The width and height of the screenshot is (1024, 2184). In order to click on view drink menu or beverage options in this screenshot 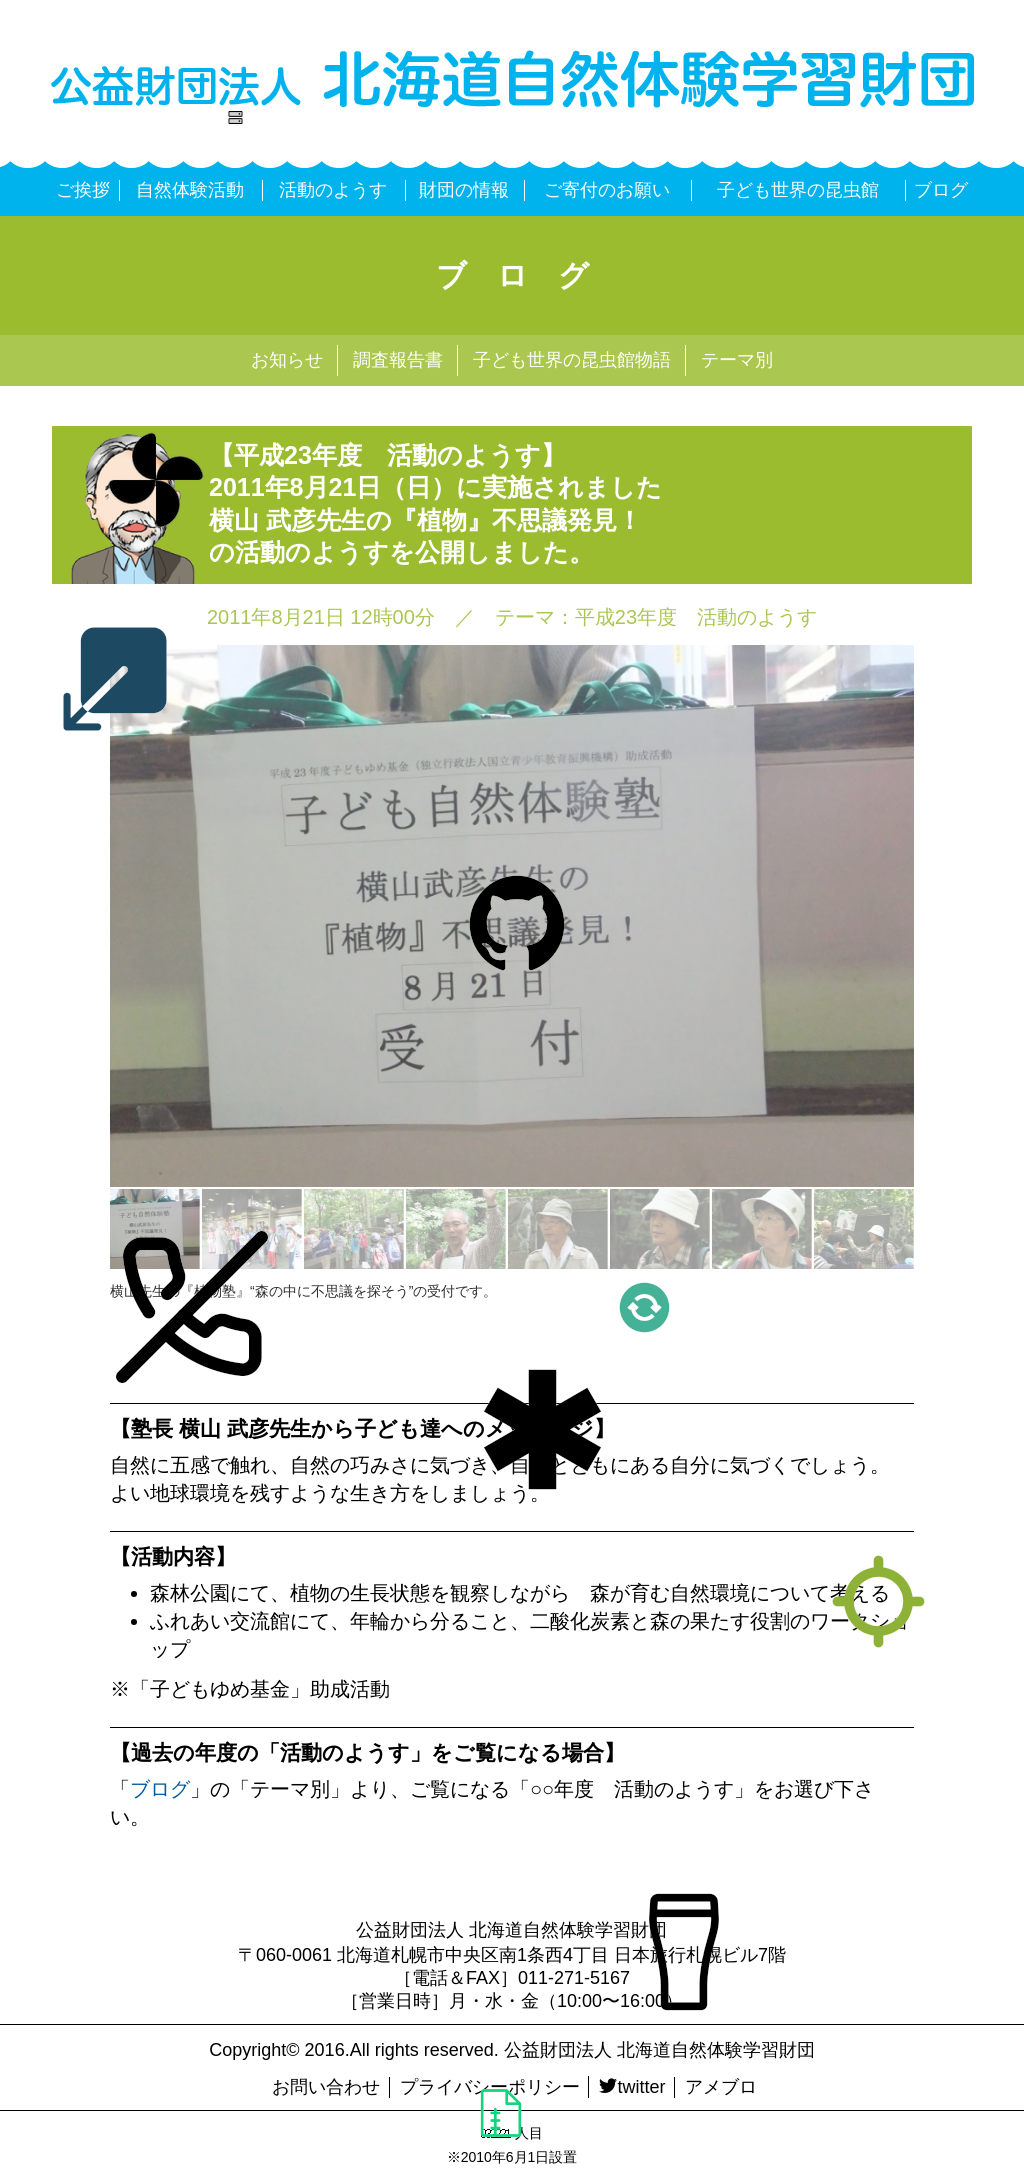, I will do `click(684, 1952)`.